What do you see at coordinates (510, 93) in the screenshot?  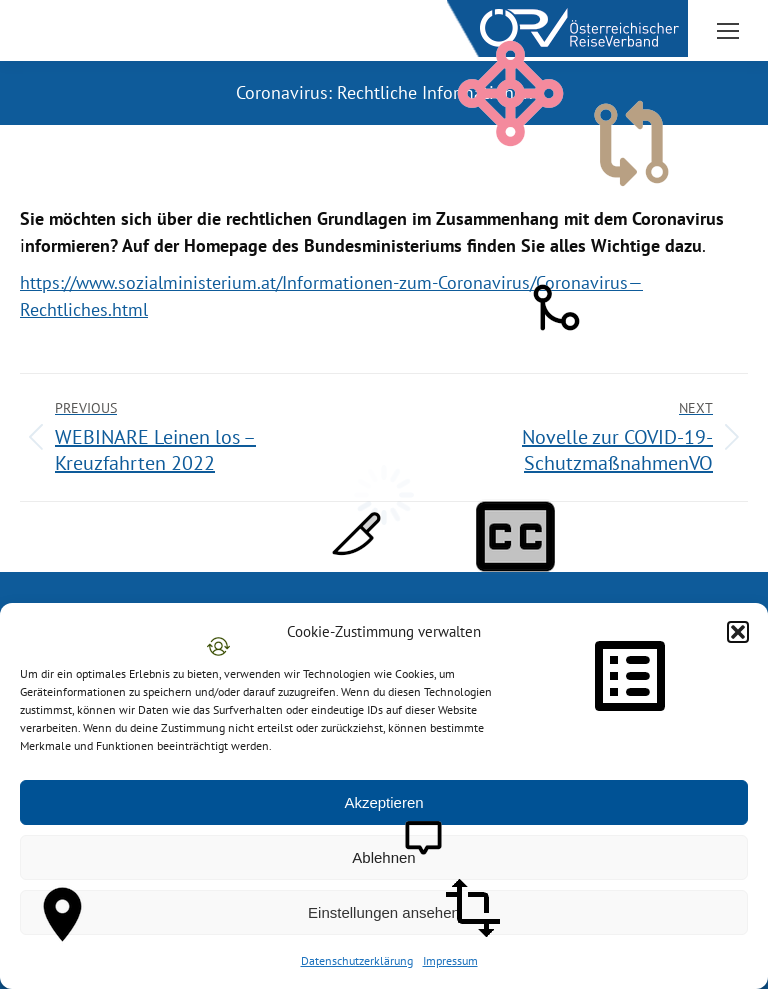 I see `view star-ring network topology` at bounding box center [510, 93].